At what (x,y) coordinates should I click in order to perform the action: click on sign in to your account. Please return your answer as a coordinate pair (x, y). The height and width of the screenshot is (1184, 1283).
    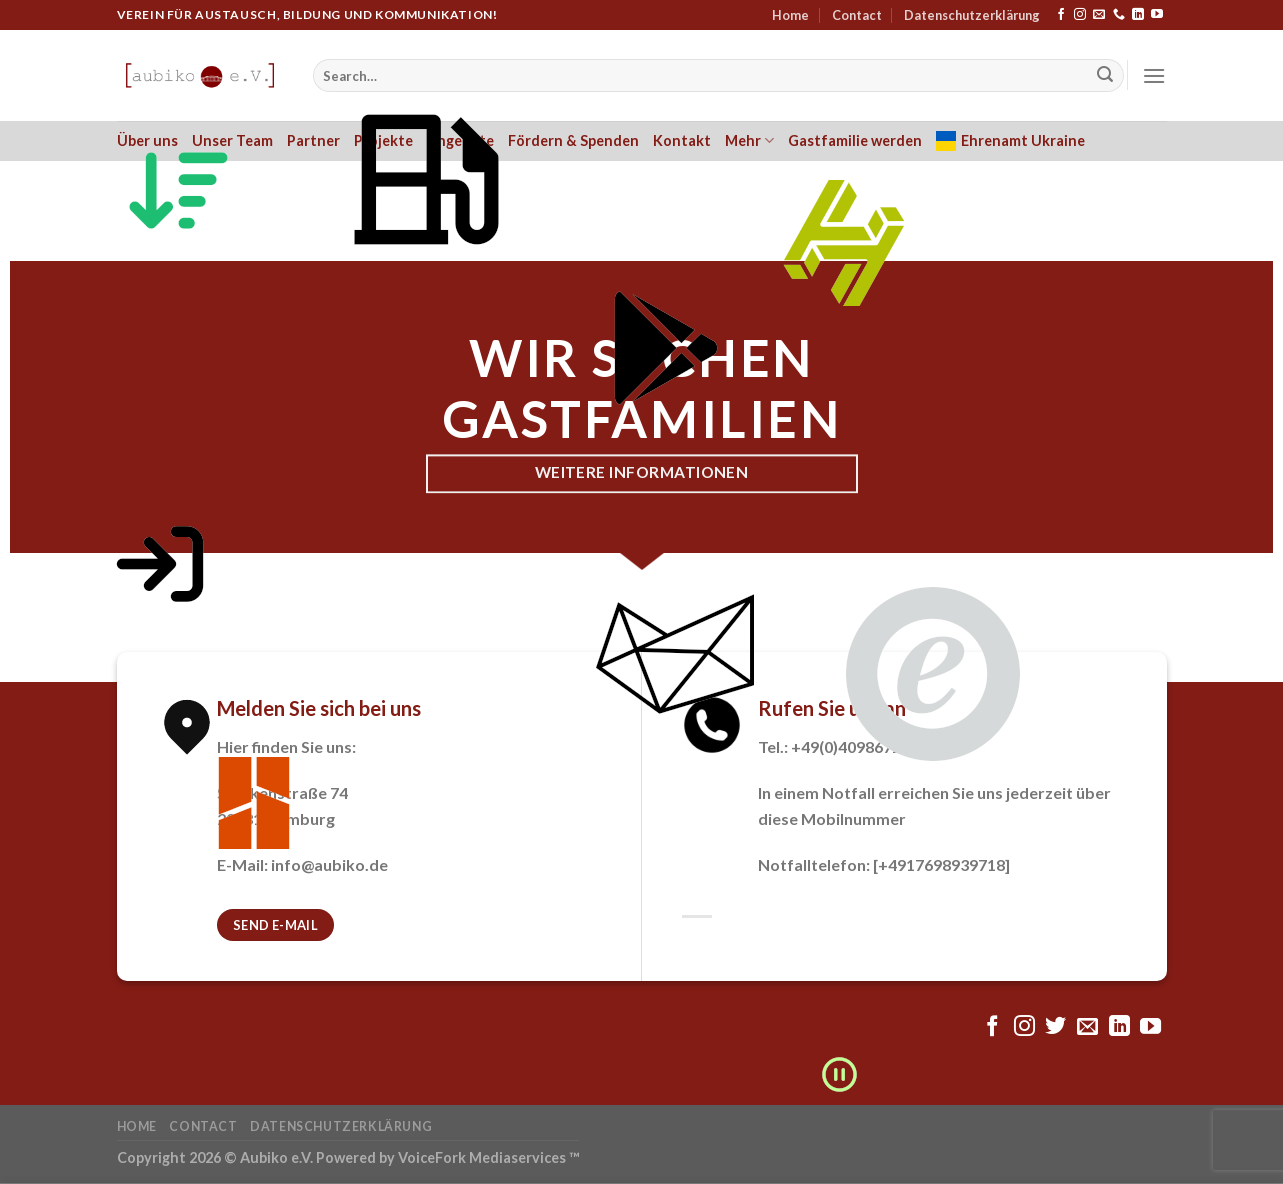
    Looking at the image, I should click on (160, 564).